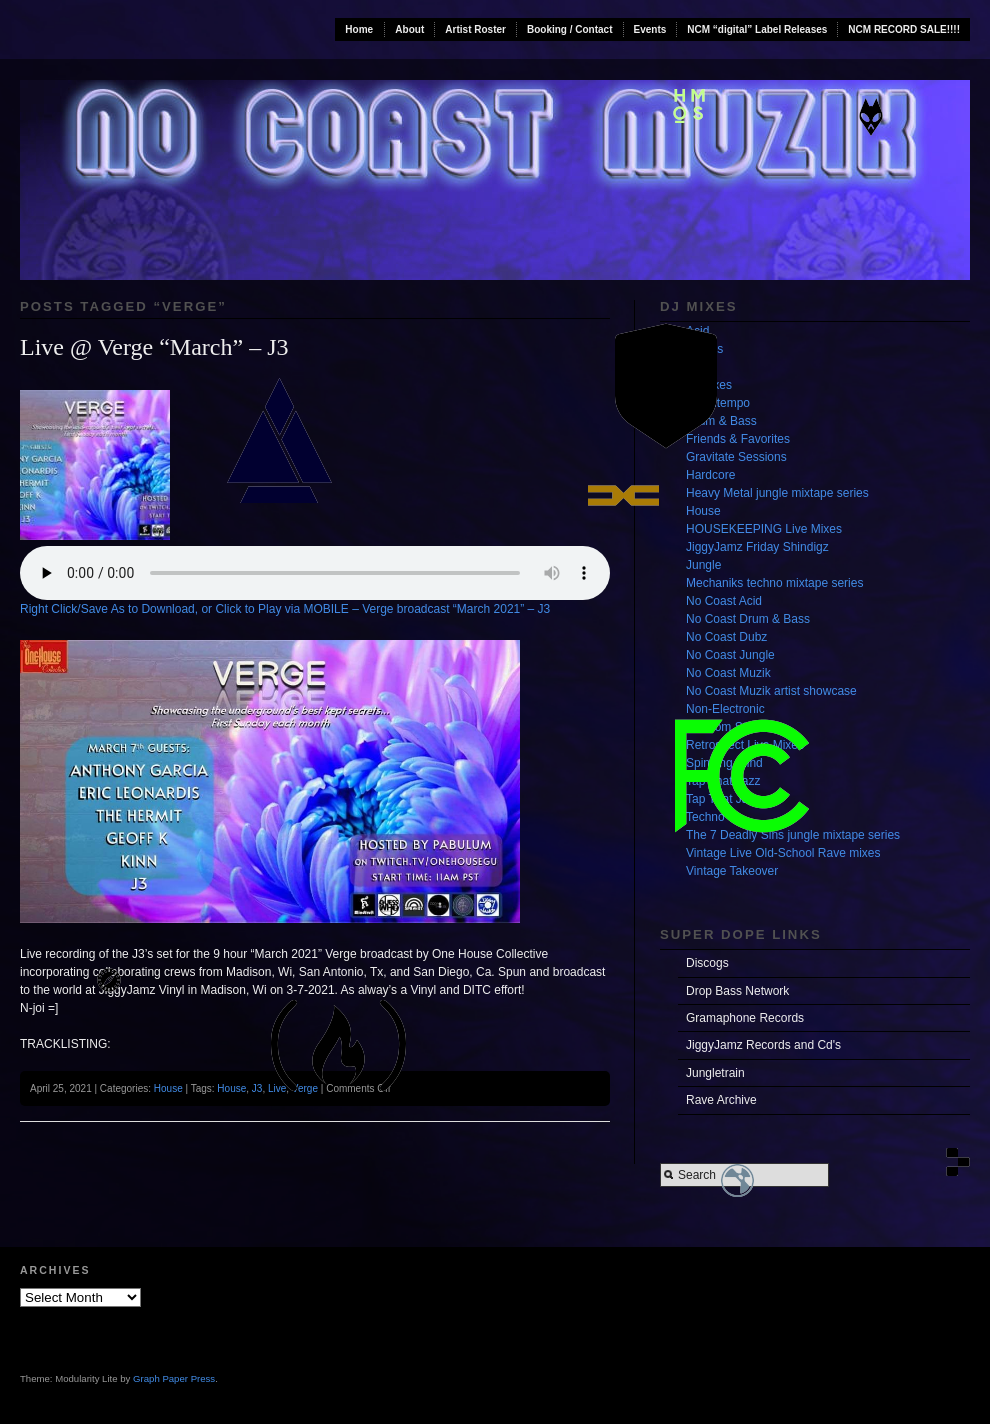  Describe the element at coordinates (666, 386) in the screenshot. I see `indicates secure or protected status` at that location.